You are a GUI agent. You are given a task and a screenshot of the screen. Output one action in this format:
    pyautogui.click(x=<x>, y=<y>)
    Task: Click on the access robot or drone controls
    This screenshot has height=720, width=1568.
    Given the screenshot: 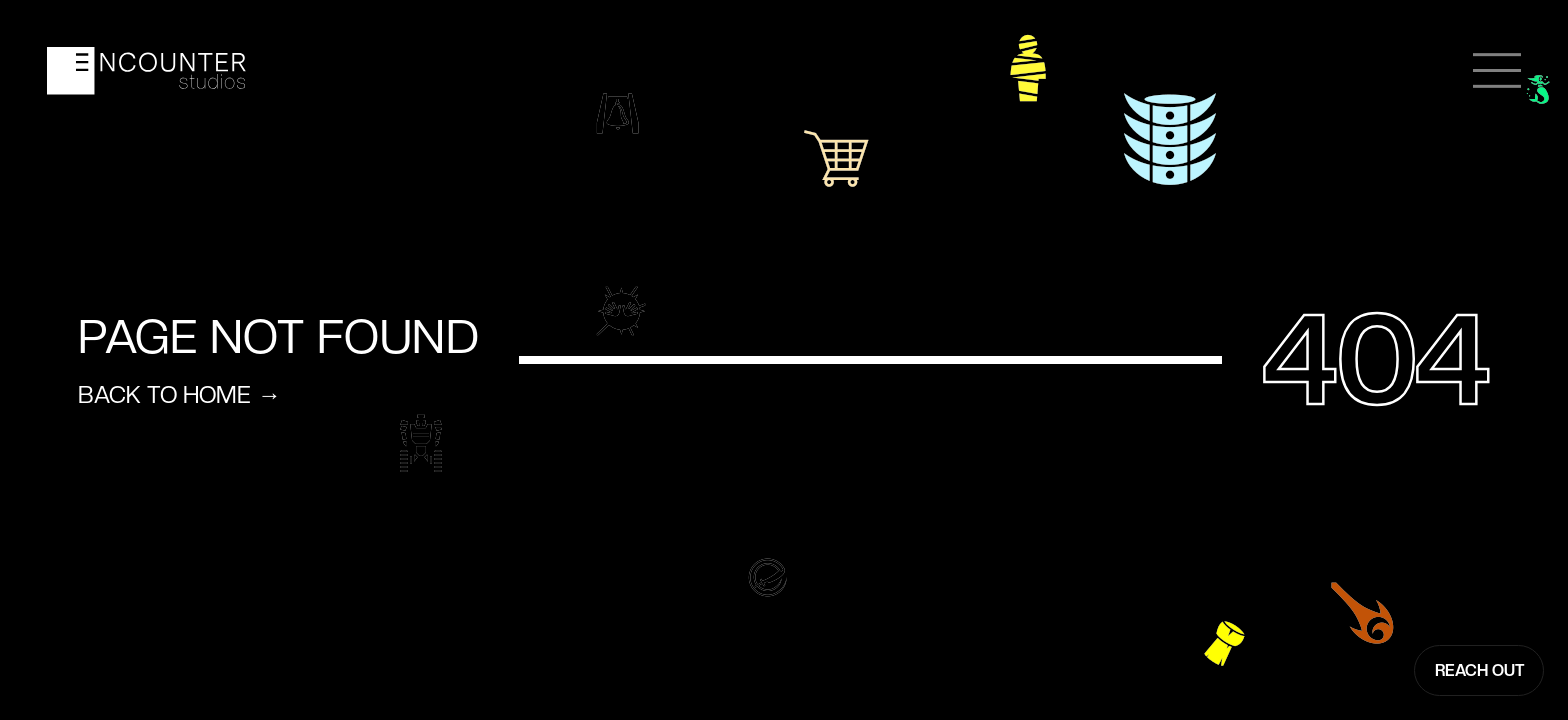 What is the action you would take?
    pyautogui.click(x=421, y=443)
    